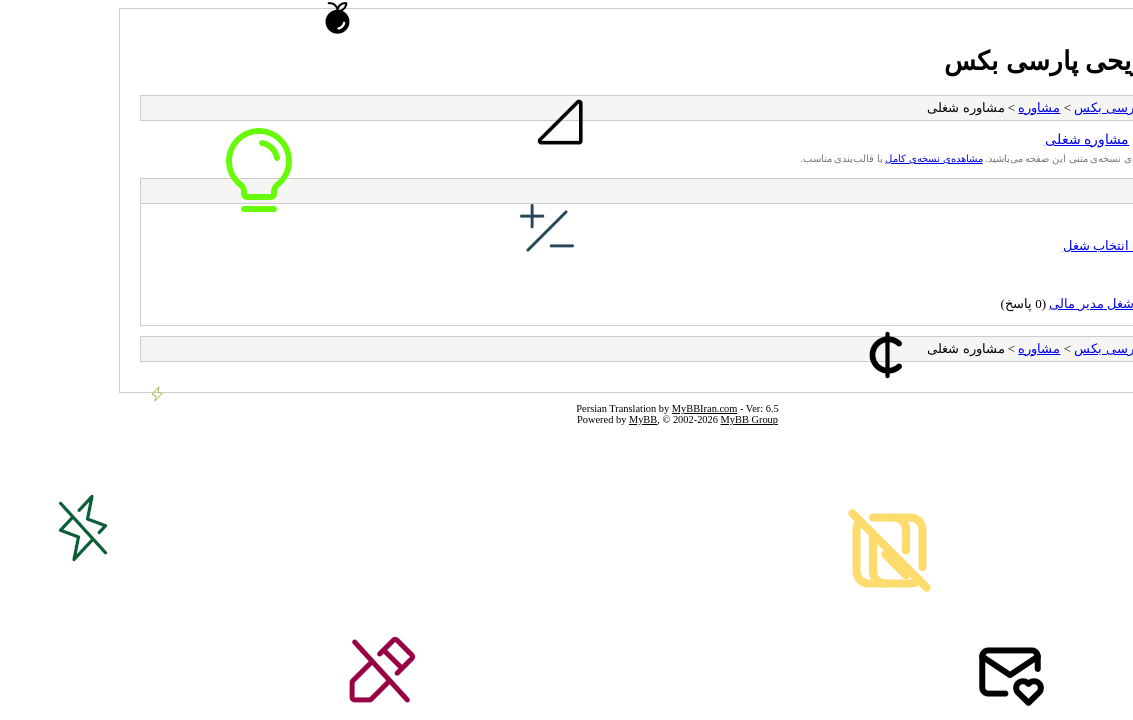 This screenshot has width=1133, height=720. I want to click on editing is disabled or unavailable, so click(381, 671).